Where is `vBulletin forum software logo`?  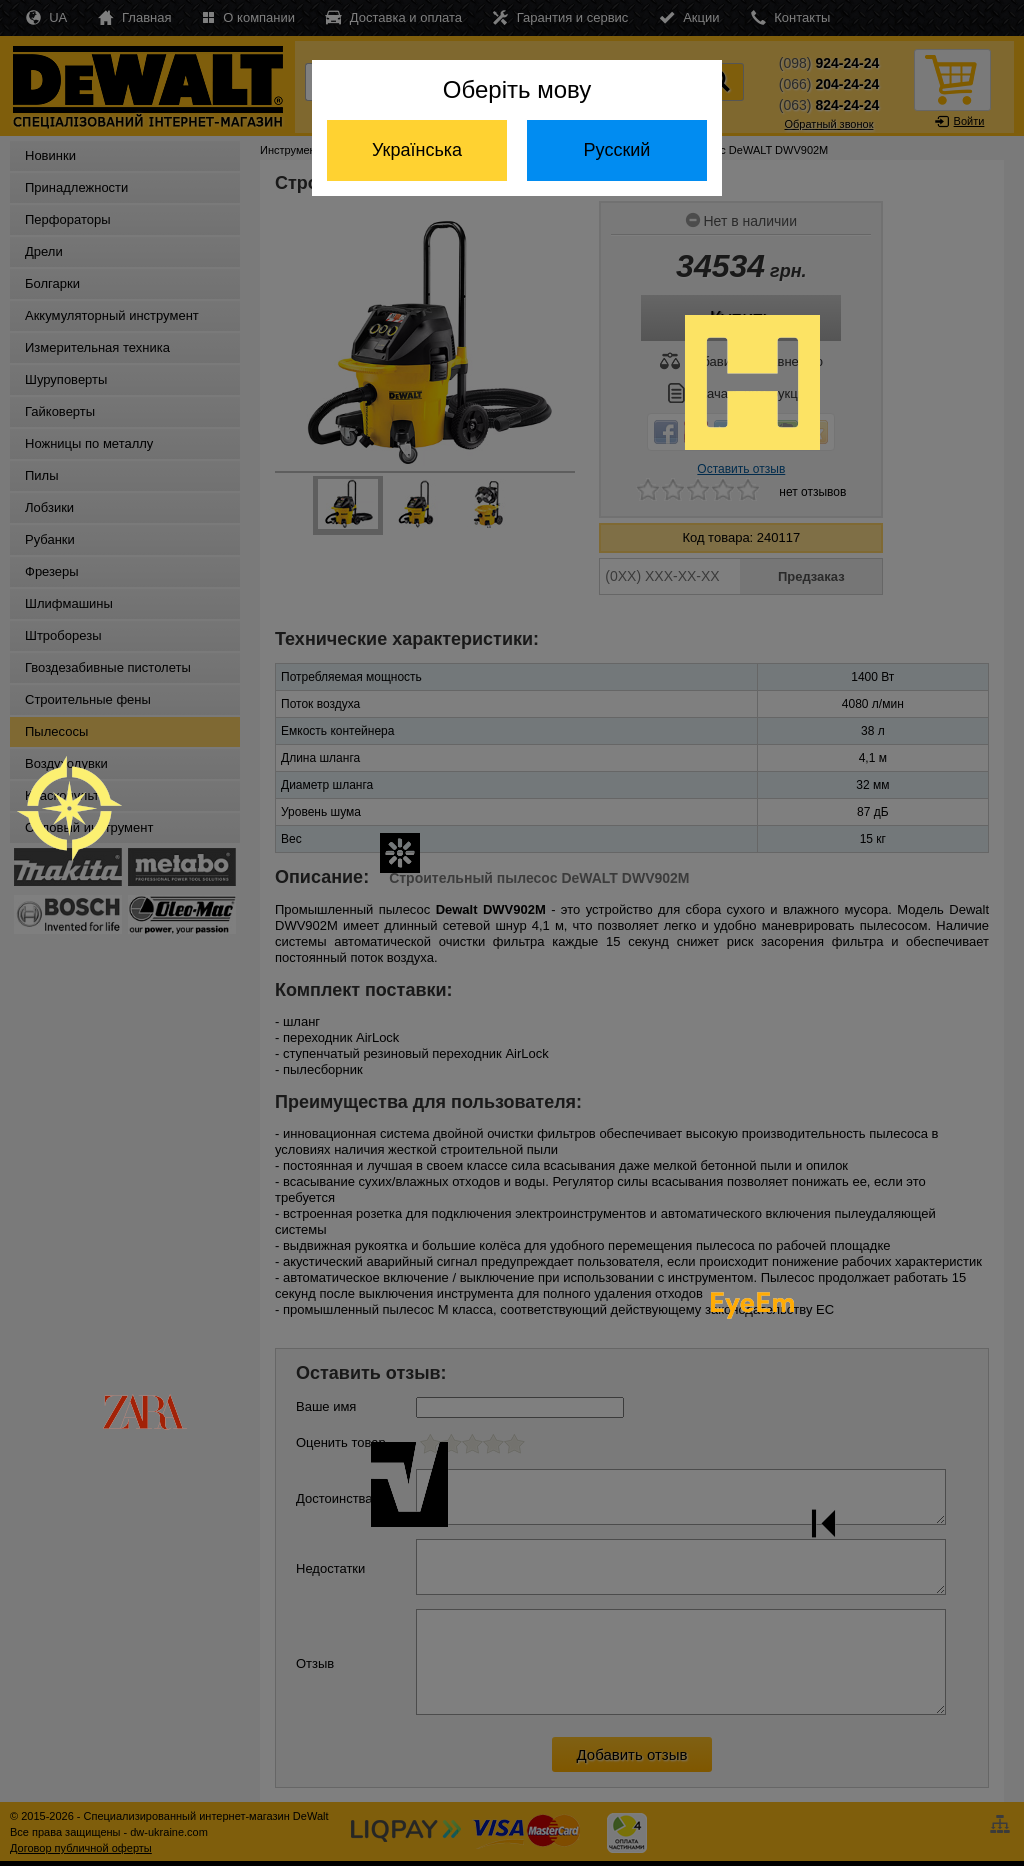 vBulletin forum software logo is located at coordinates (409, 1484).